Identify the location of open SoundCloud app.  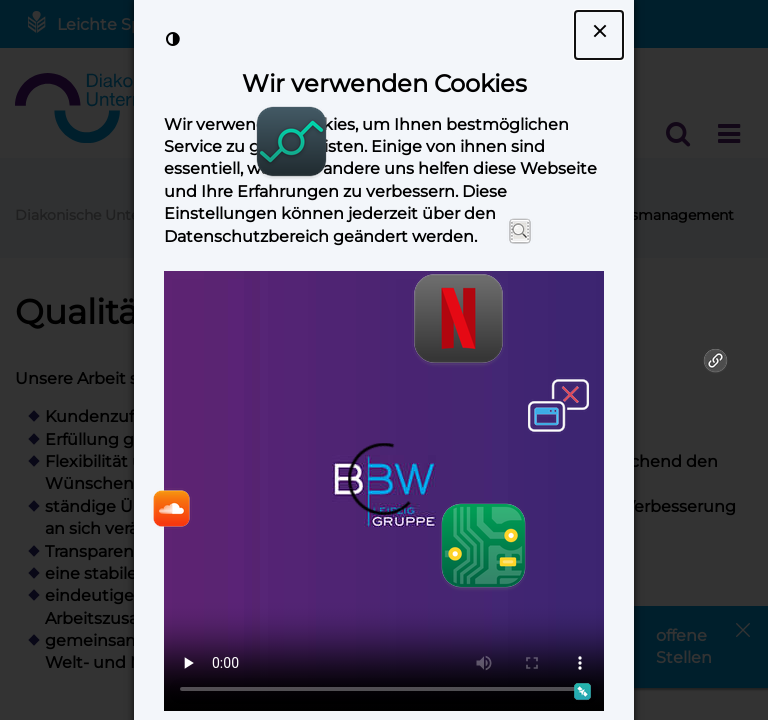
(171, 508).